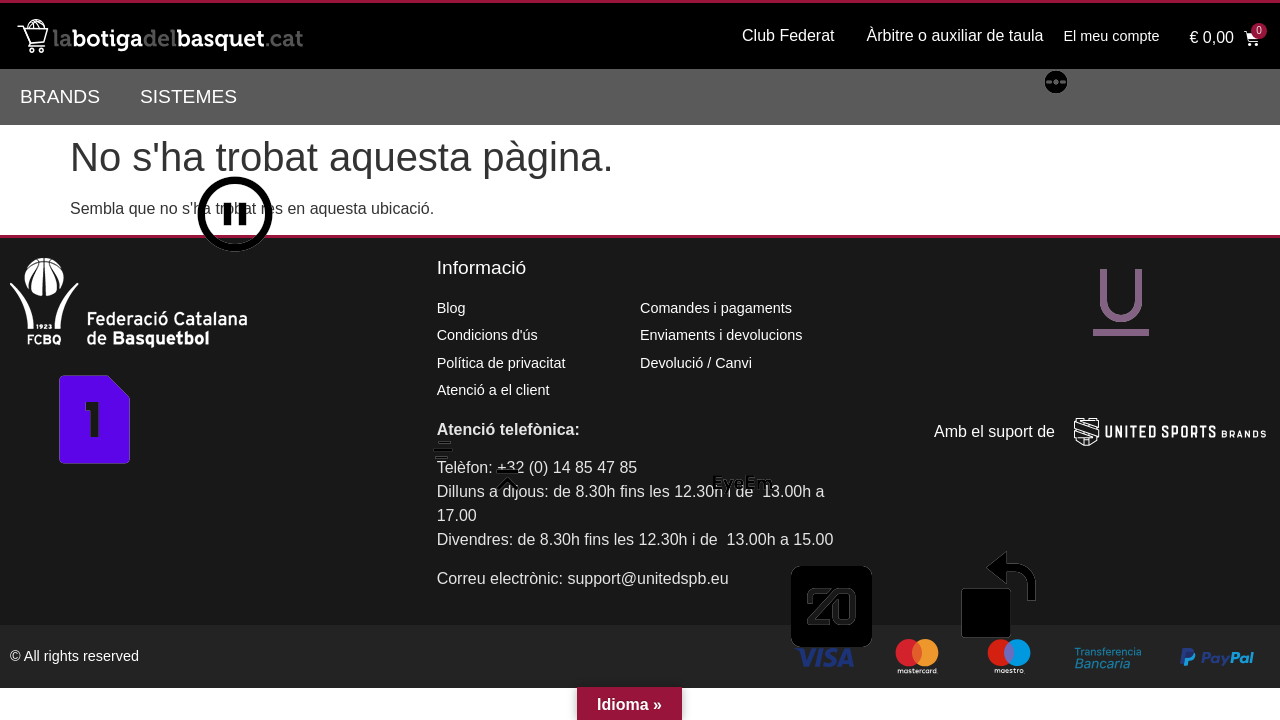 The width and height of the screenshot is (1280, 720). What do you see at coordinates (443, 450) in the screenshot?
I see `open navigation menu` at bounding box center [443, 450].